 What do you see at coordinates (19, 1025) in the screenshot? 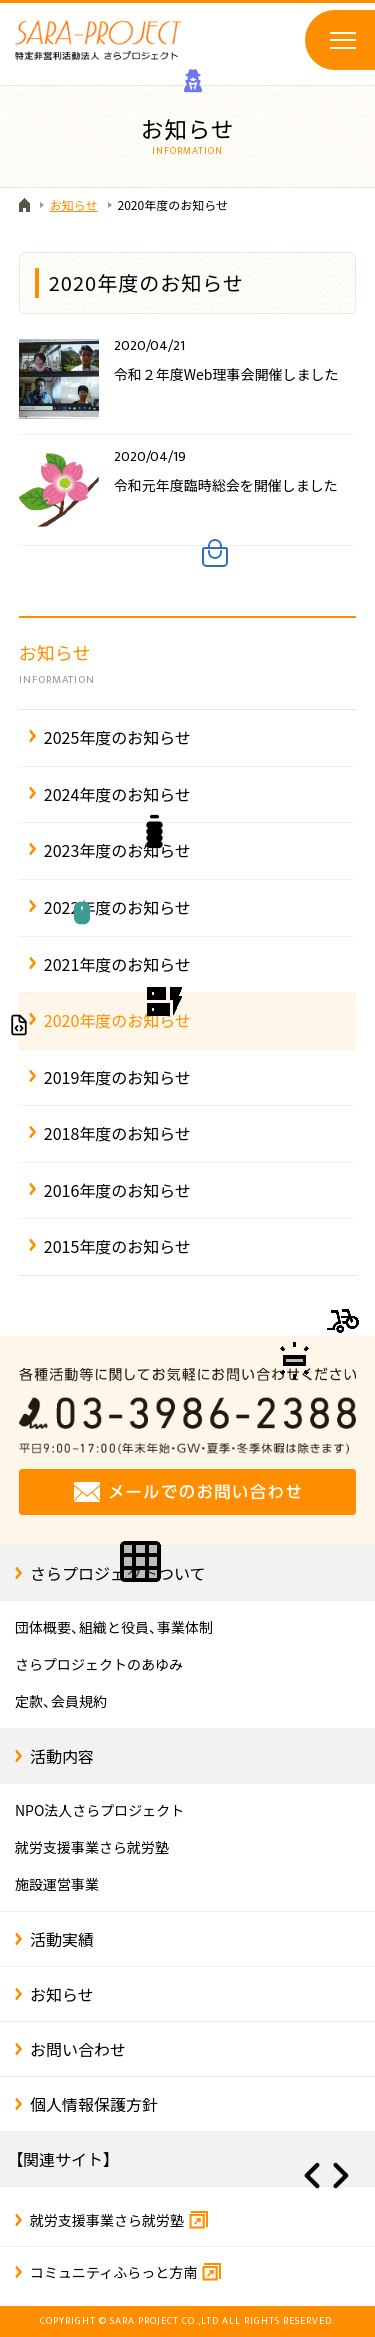
I see `view source code file` at bounding box center [19, 1025].